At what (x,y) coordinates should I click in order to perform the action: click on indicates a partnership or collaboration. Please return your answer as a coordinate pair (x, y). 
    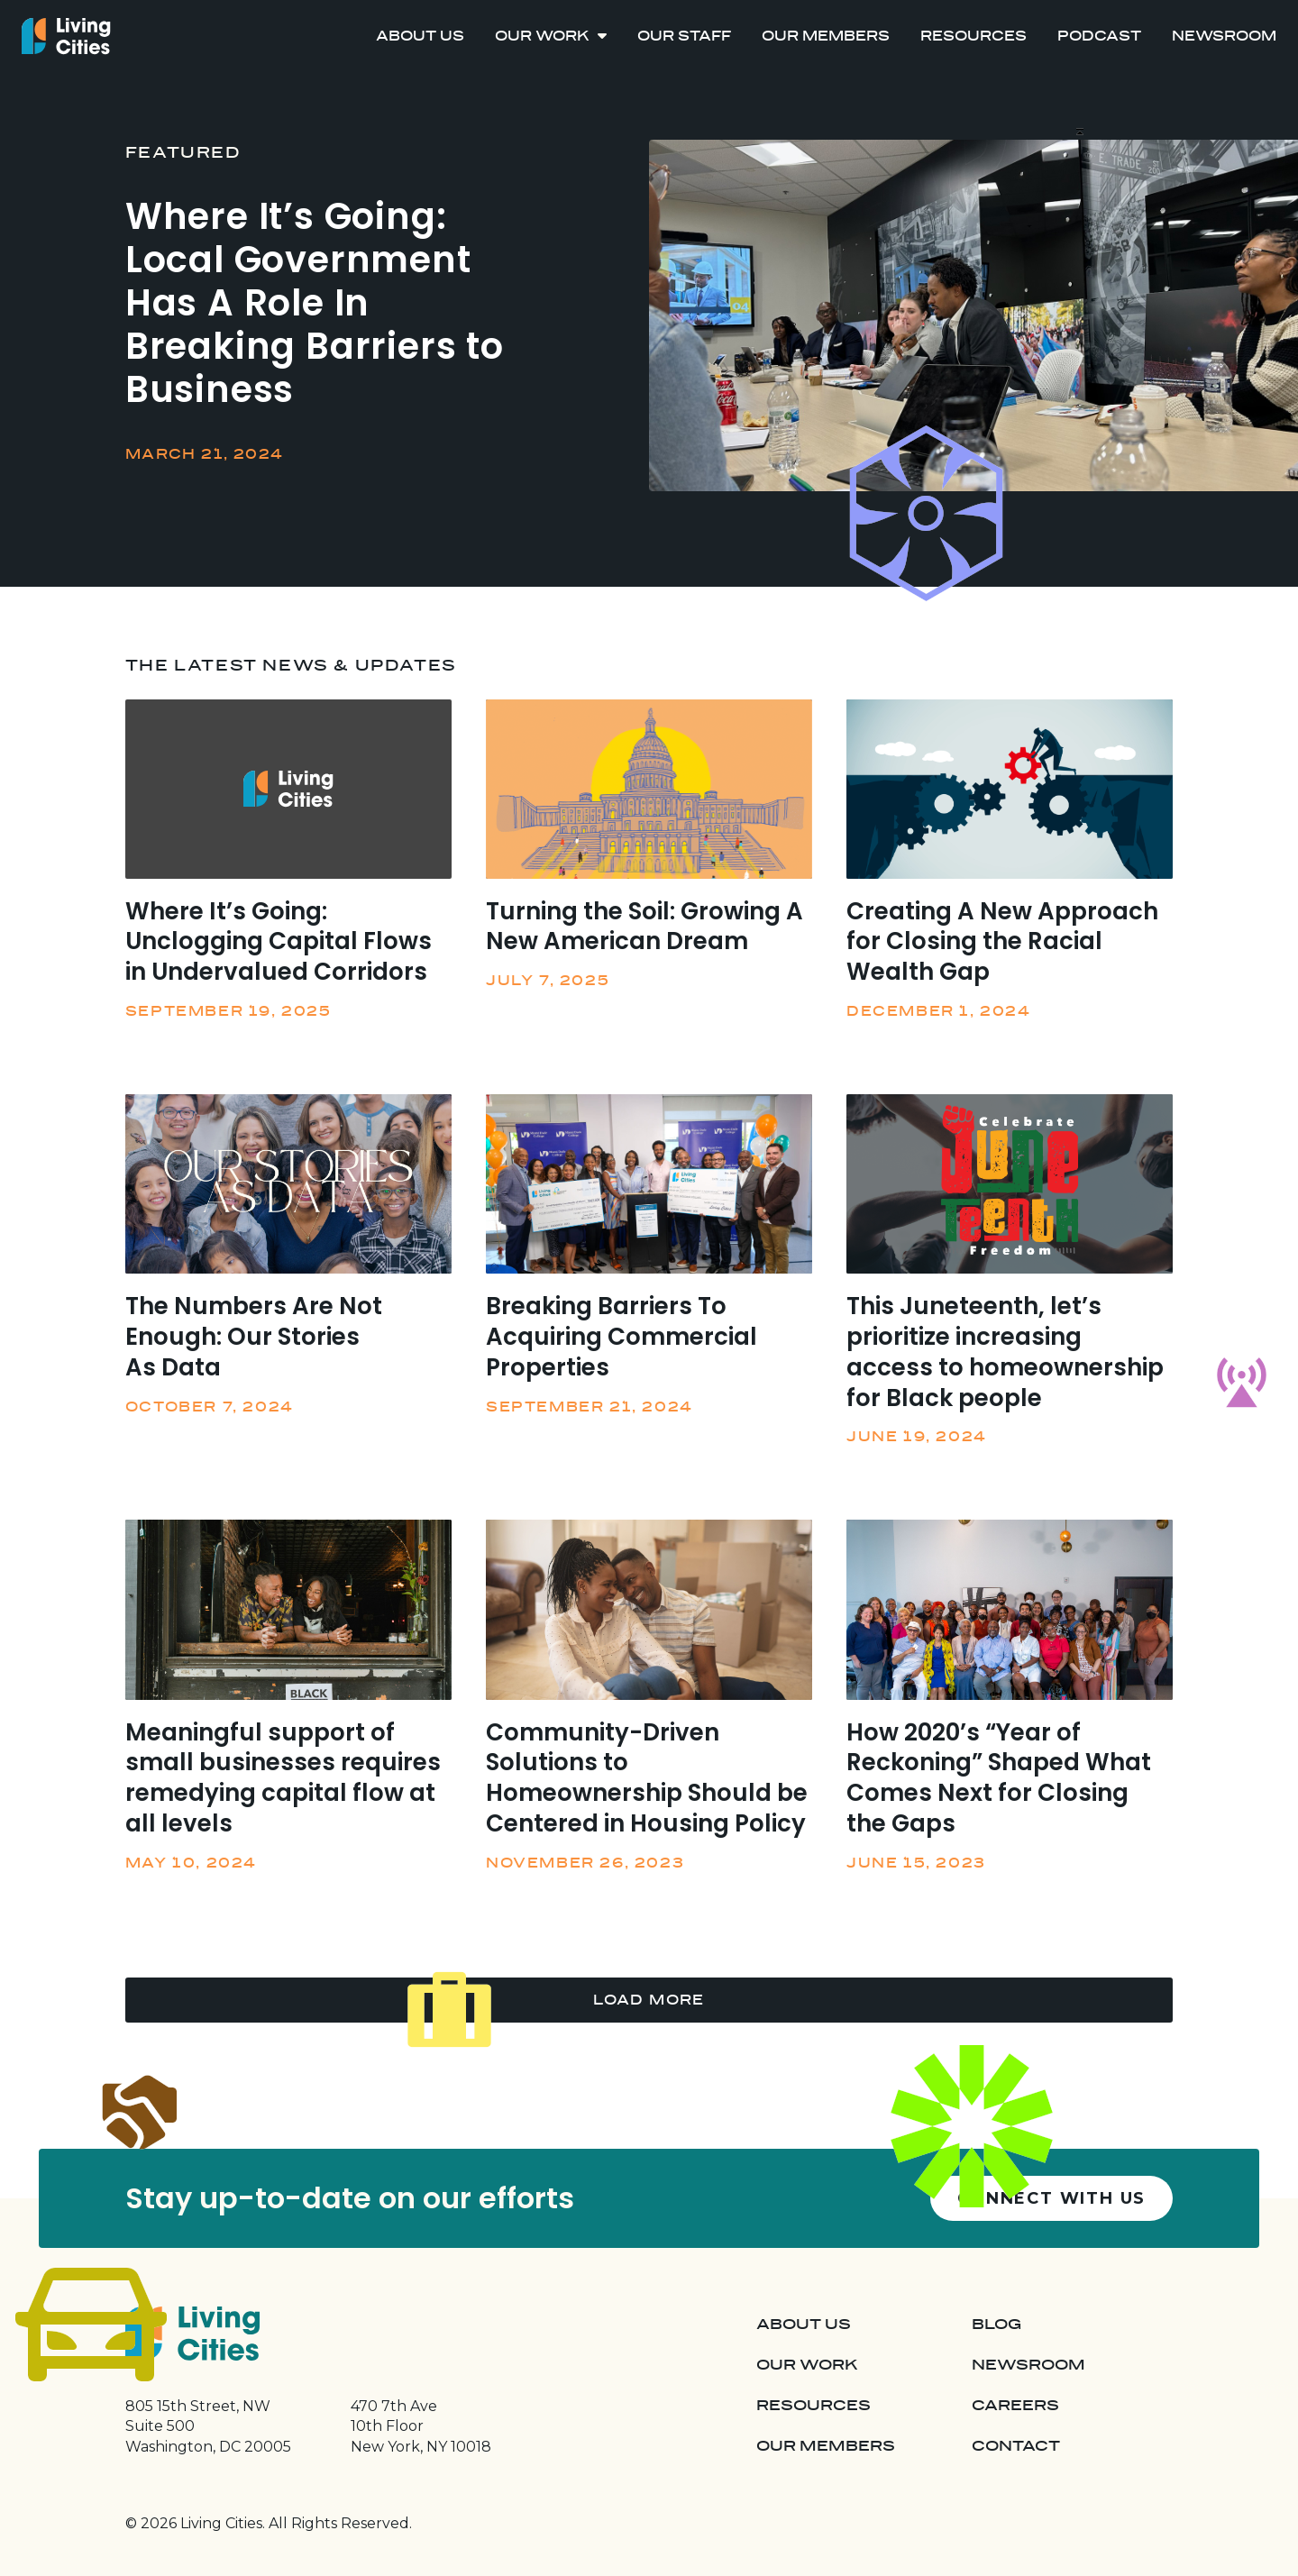
    Looking at the image, I should click on (142, 2111).